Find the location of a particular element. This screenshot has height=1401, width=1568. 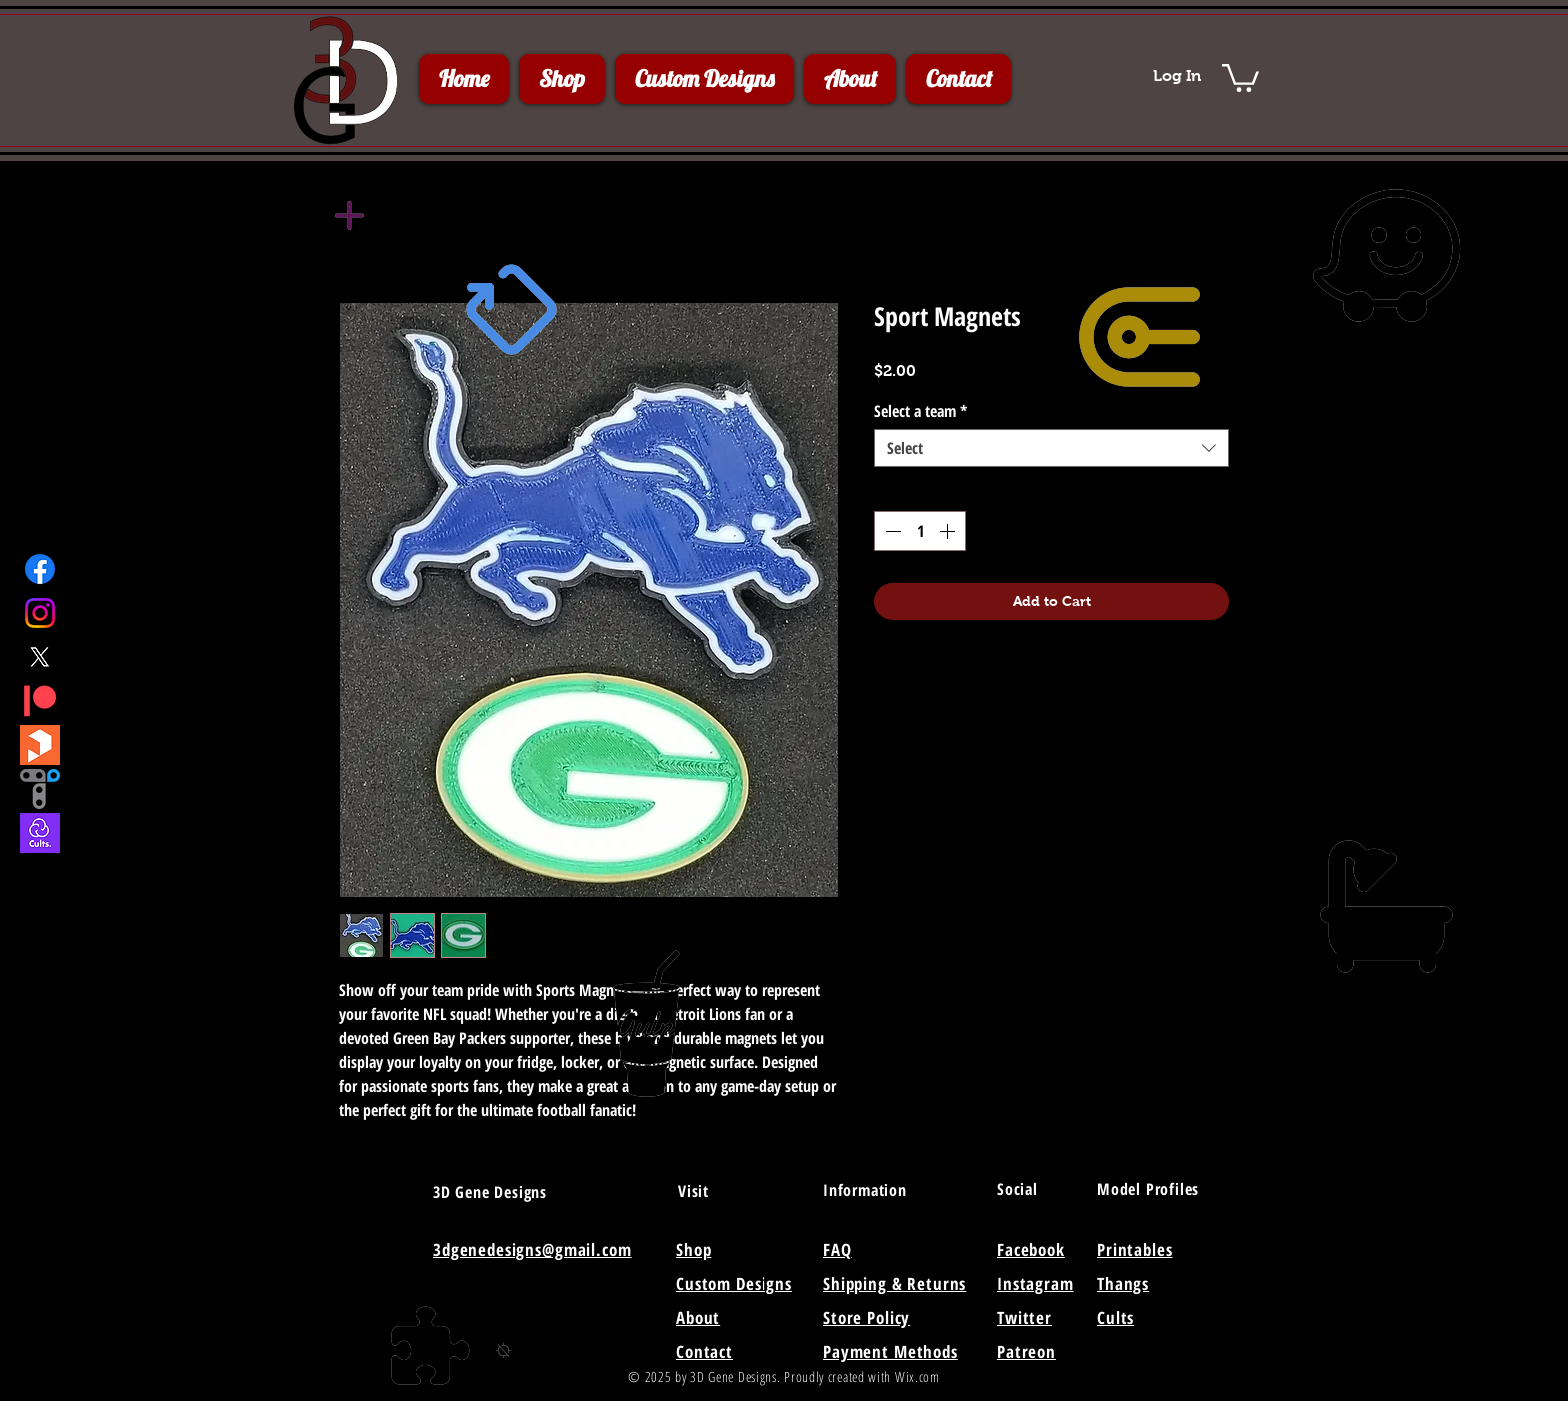

indicates a rounded line cap style option is located at coordinates (1136, 337).